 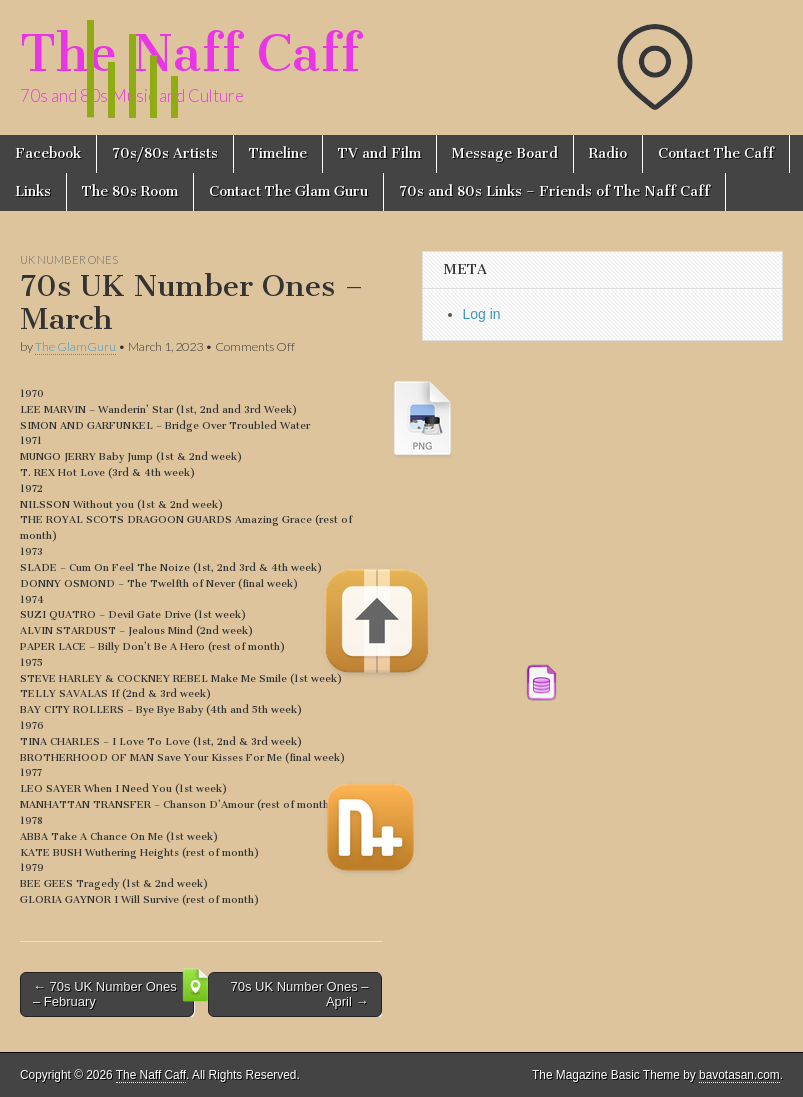 I want to click on system update package ready to install, so click(x=377, y=623).